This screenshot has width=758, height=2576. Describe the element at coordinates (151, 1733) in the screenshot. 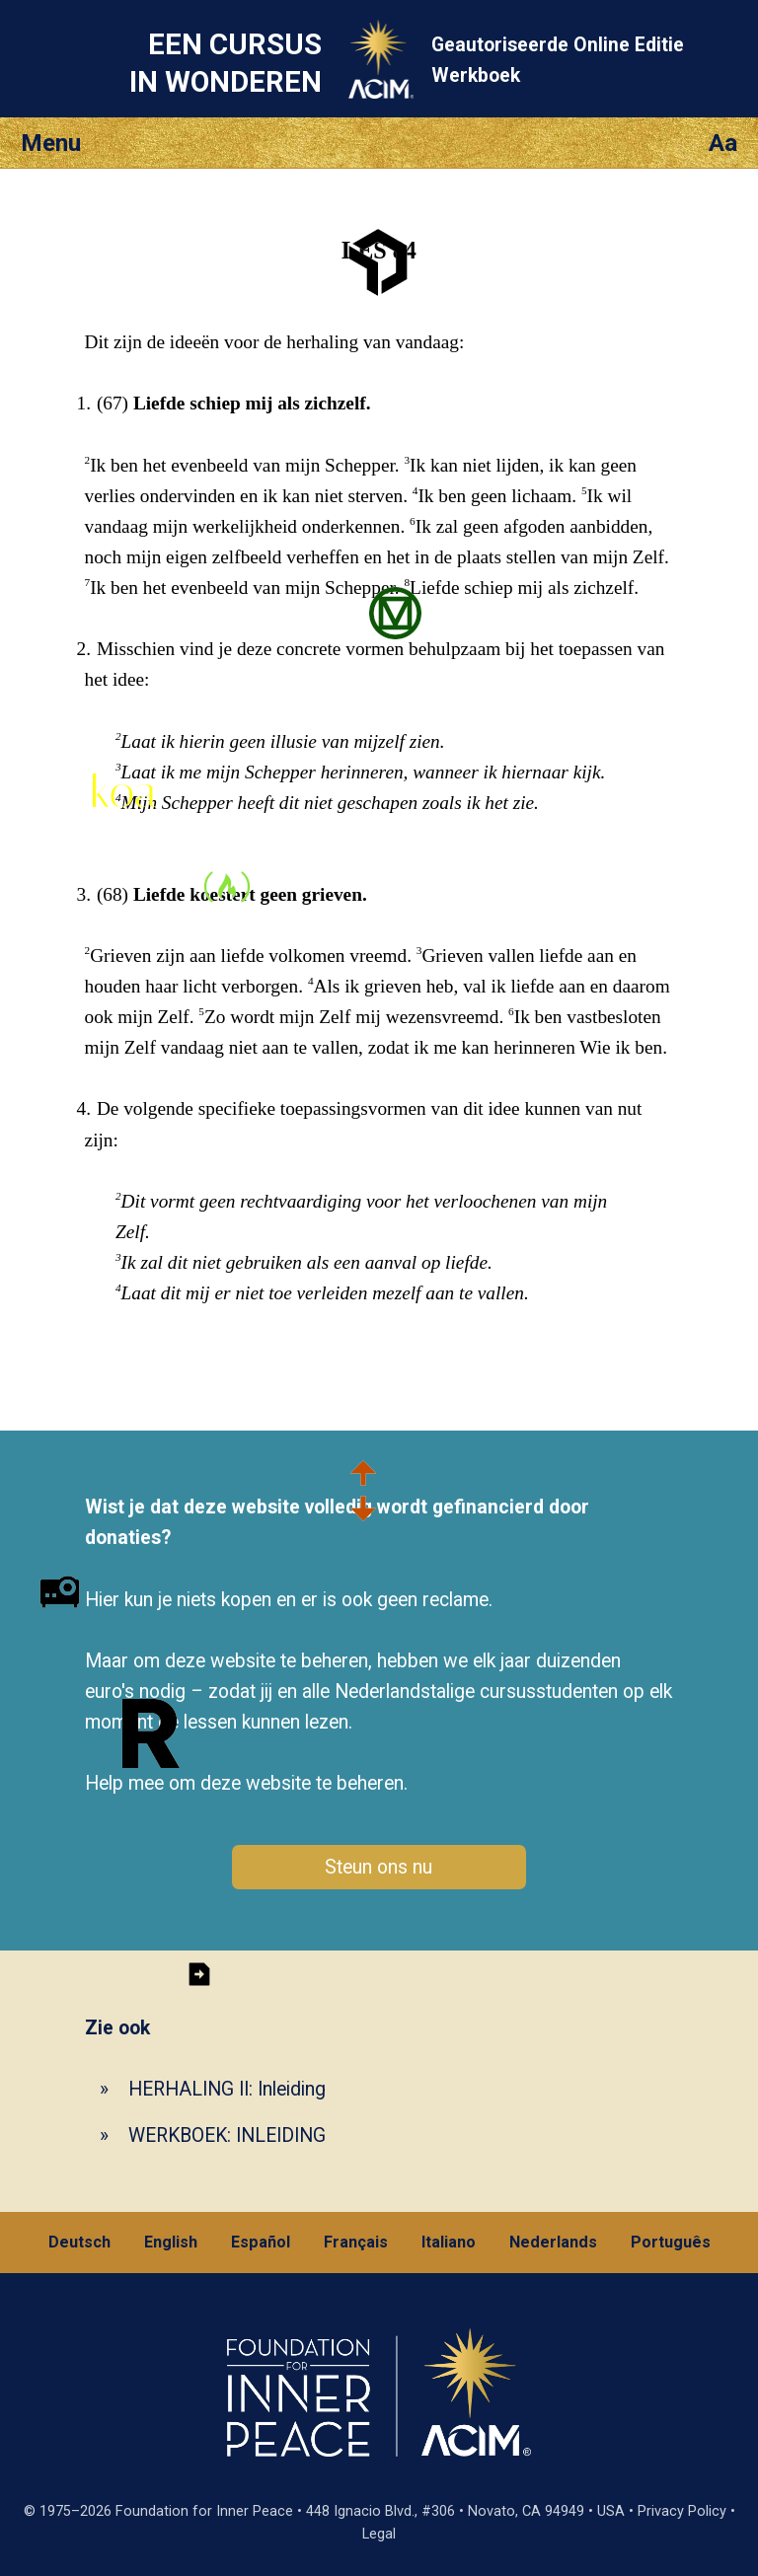

I see `resend email service logo` at that location.